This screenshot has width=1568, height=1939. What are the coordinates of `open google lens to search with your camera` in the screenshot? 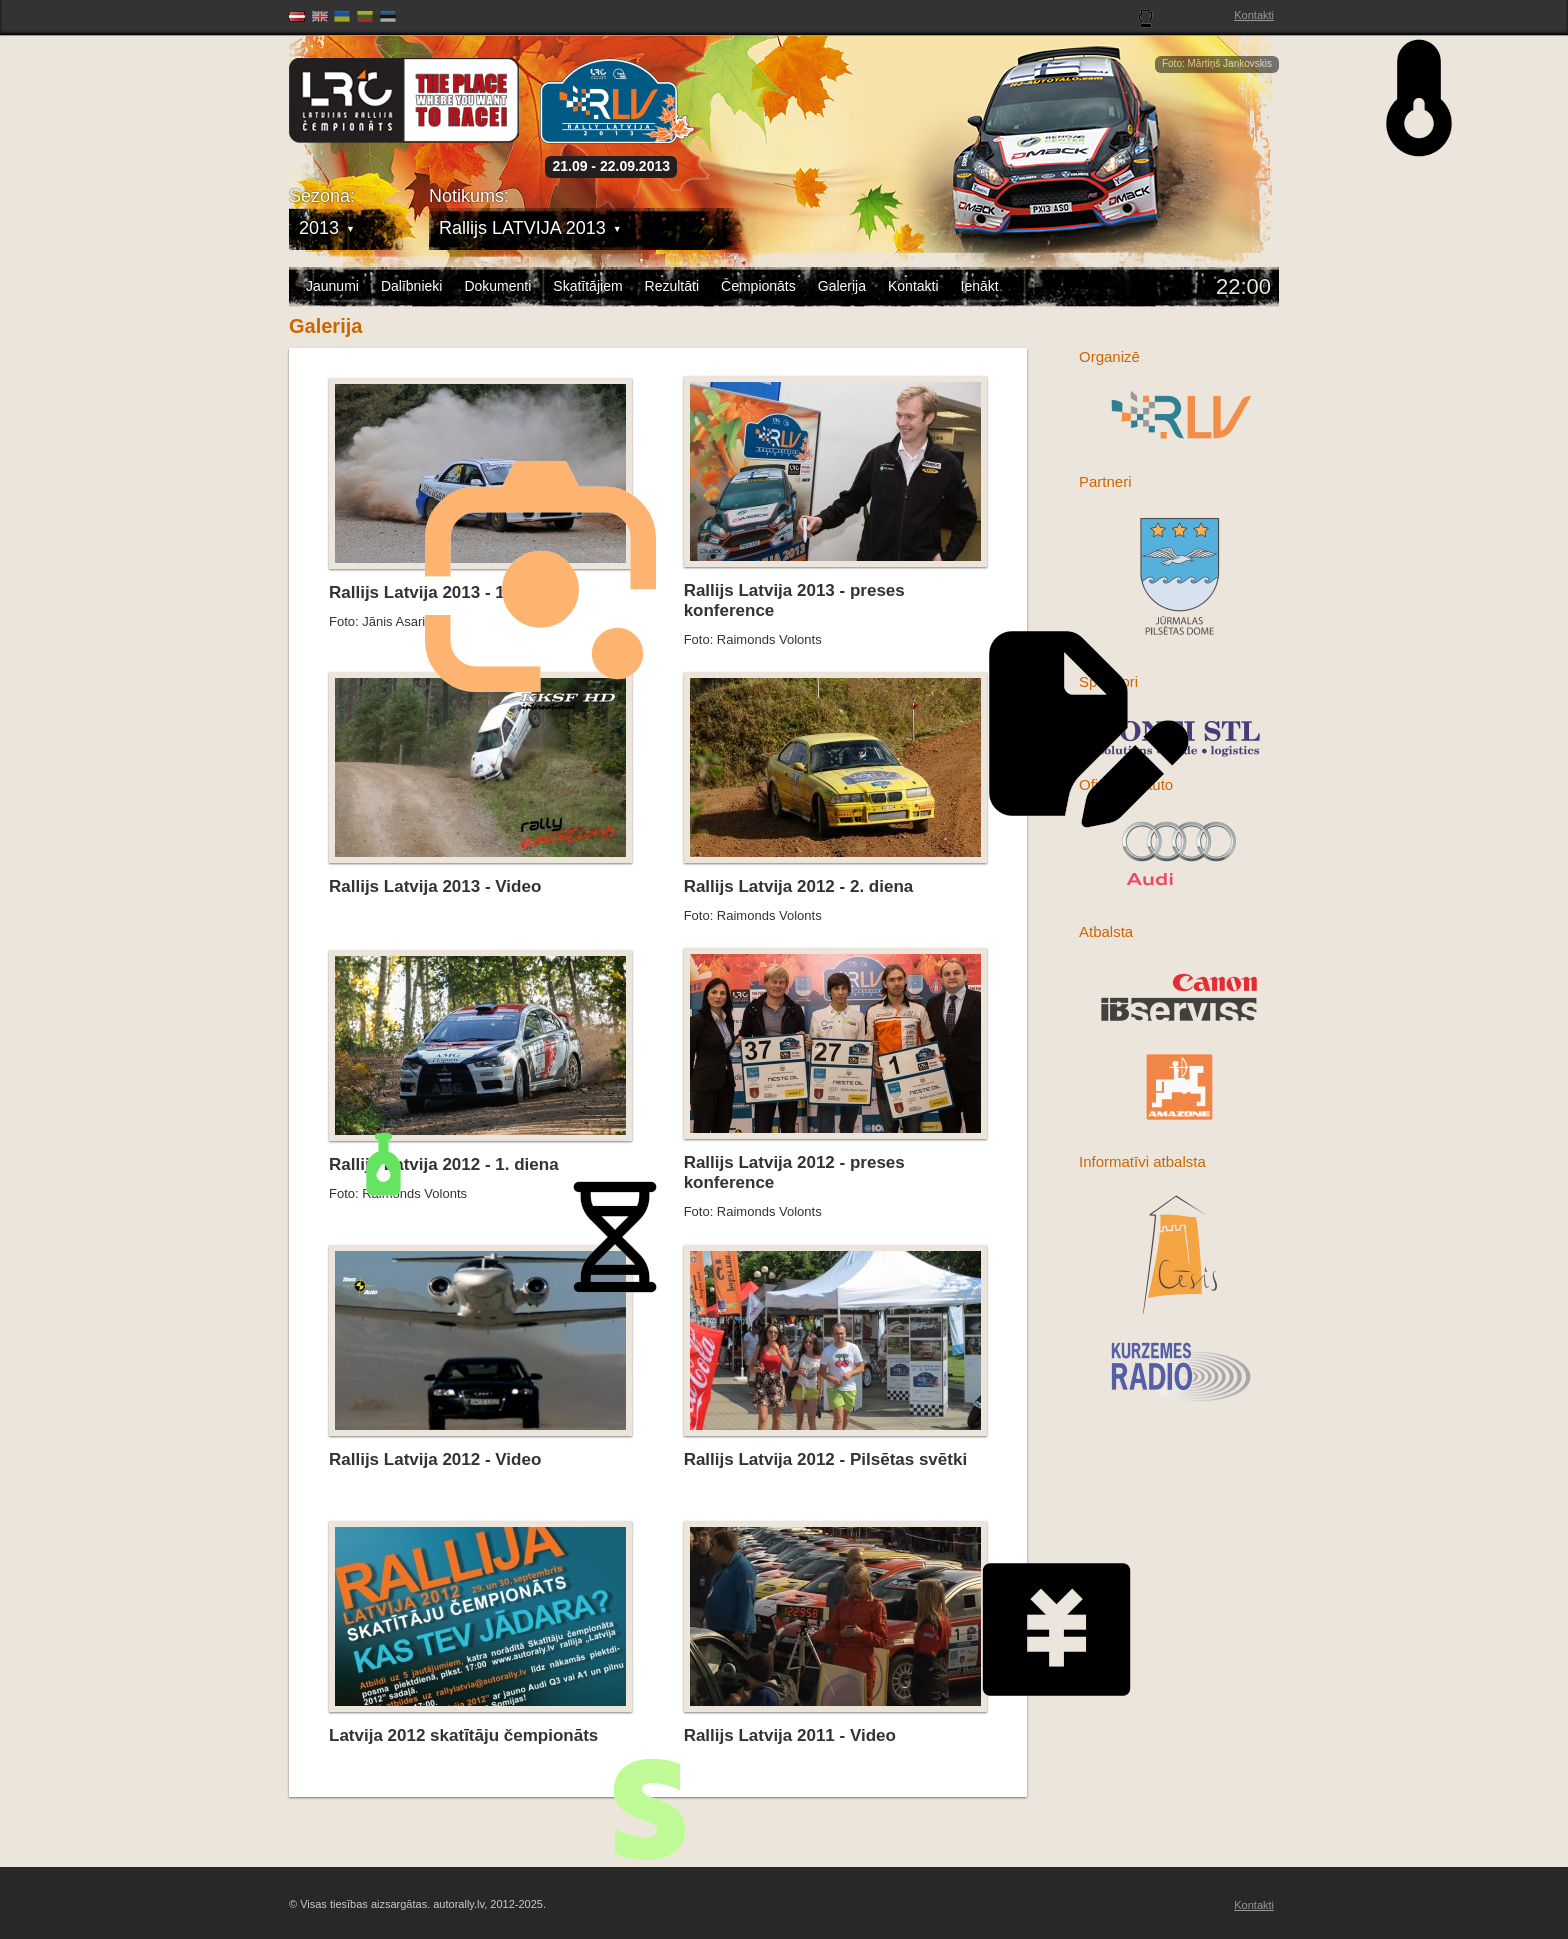 It's located at (540, 576).